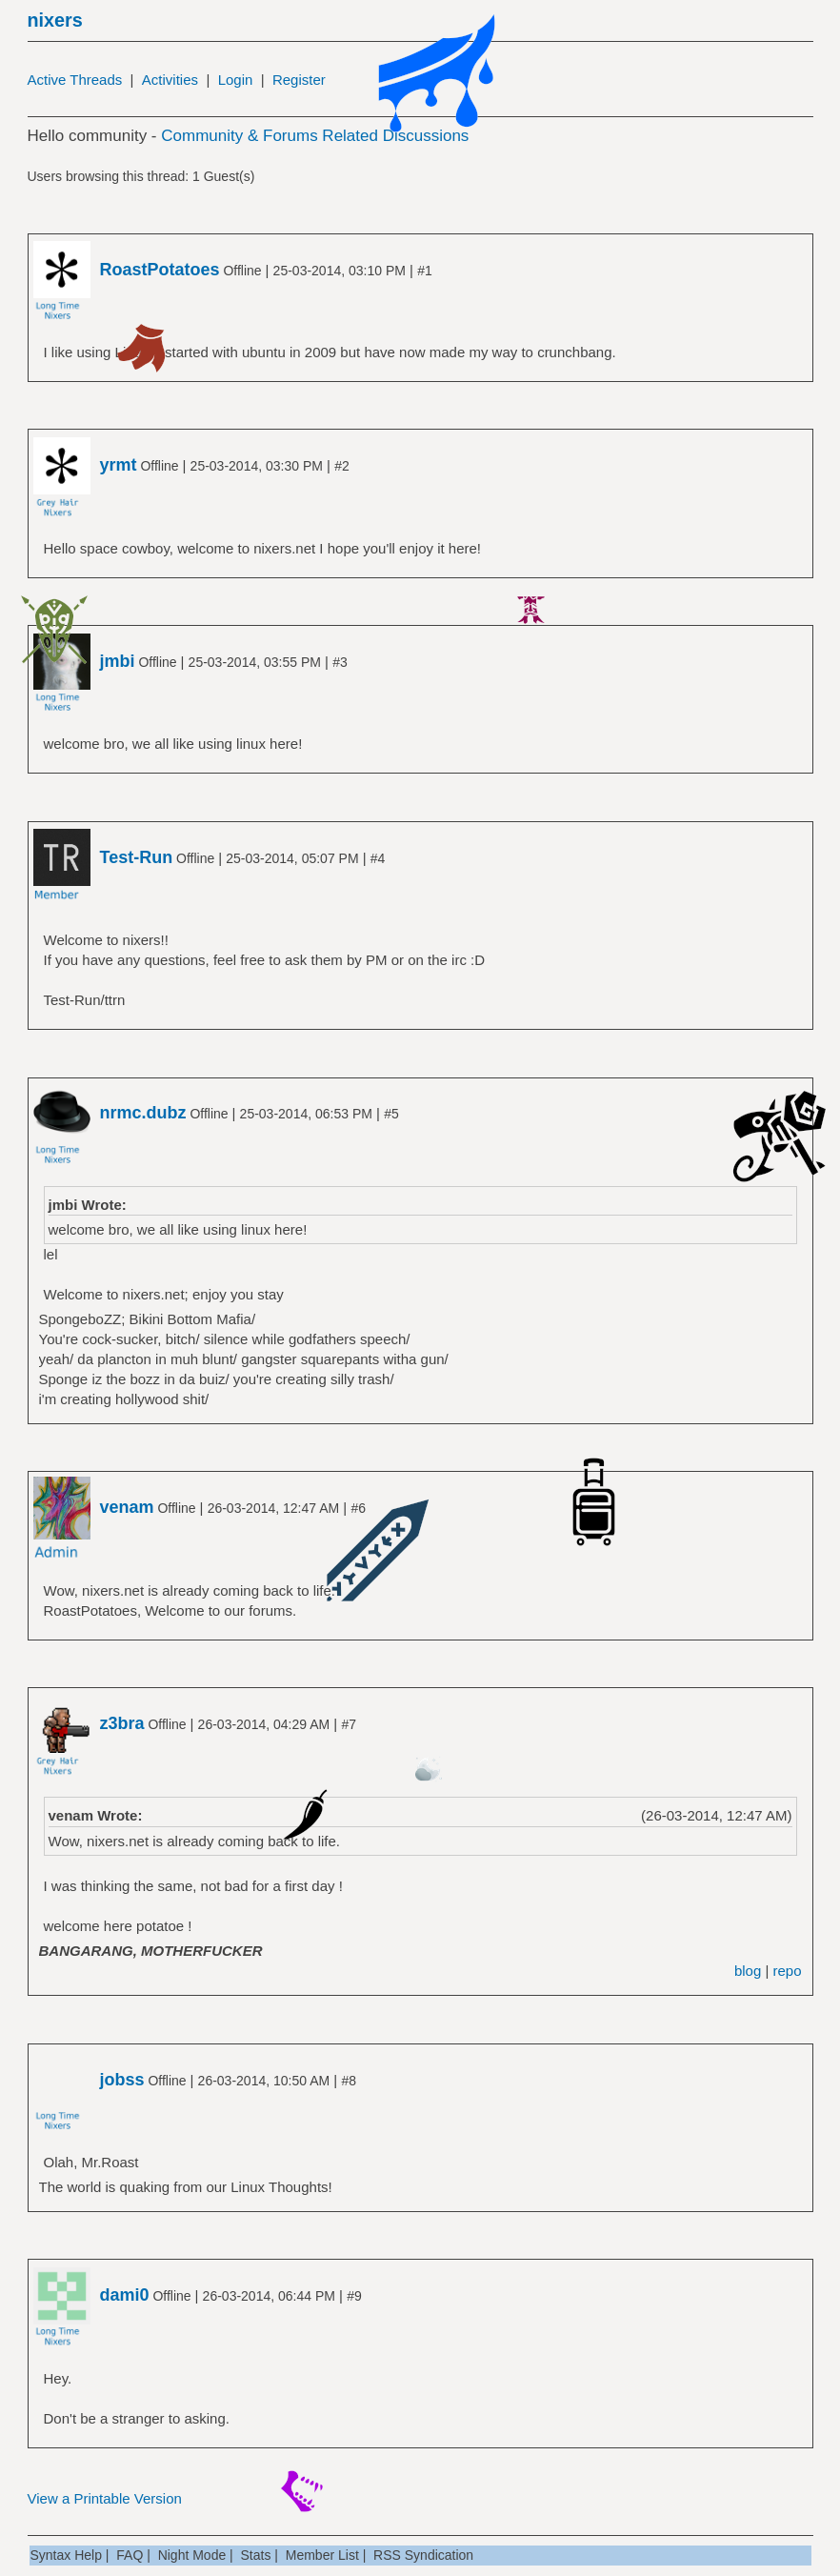 This screenshot has height=2576, width=840. What do you see at coordinates (305, 1814) in the screenshot?
I see `indicates spicy or hot content/food item` at bounding box center [305, 1814].